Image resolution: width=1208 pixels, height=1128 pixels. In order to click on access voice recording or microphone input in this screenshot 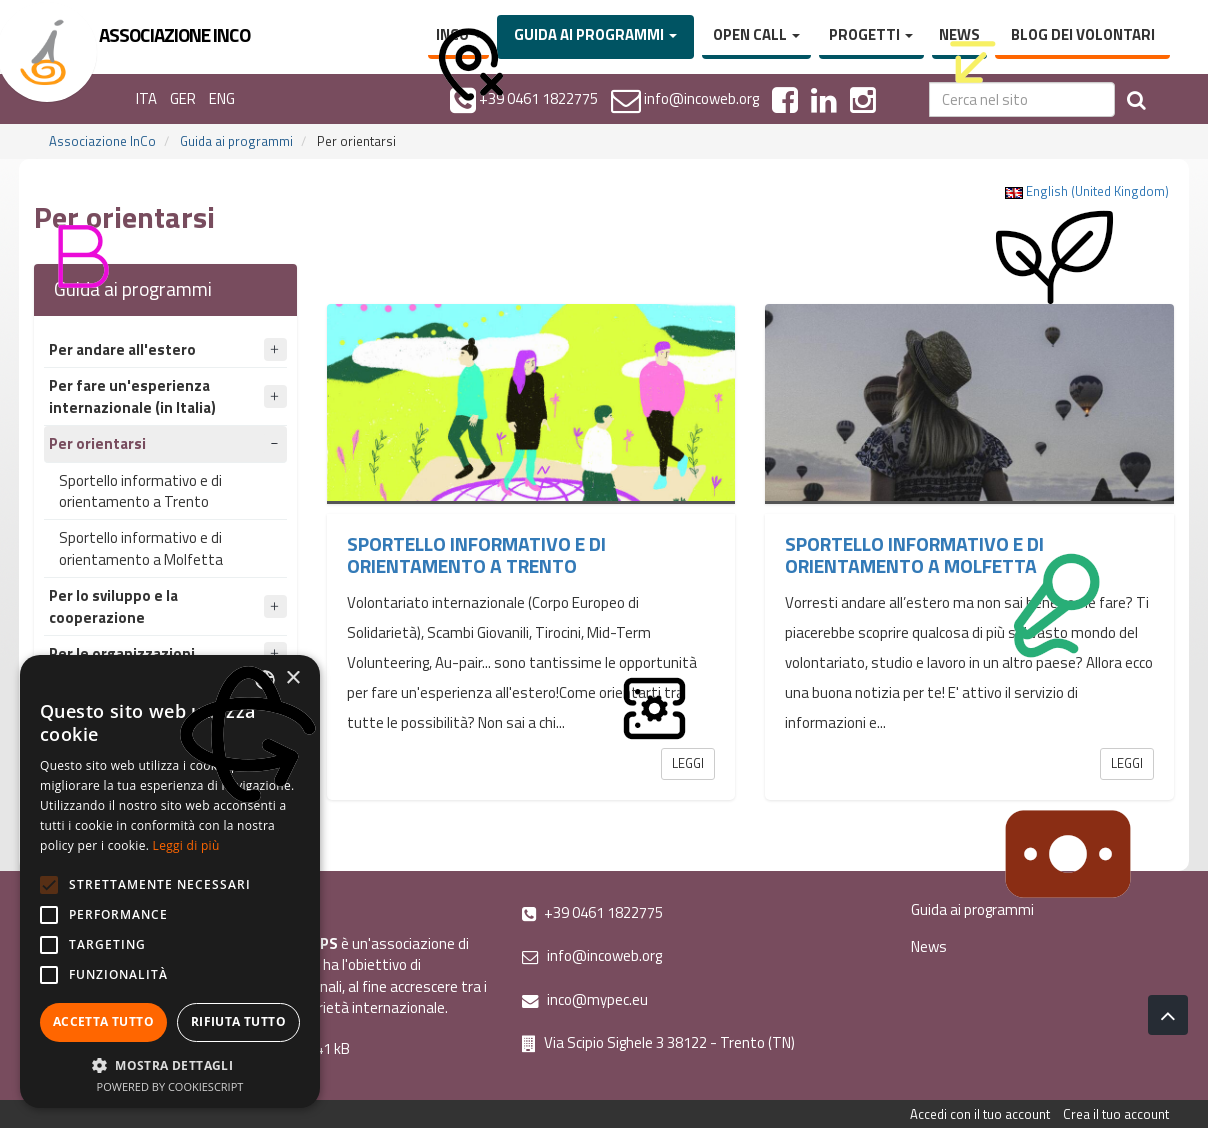, I will do `click(1052, 605)`.